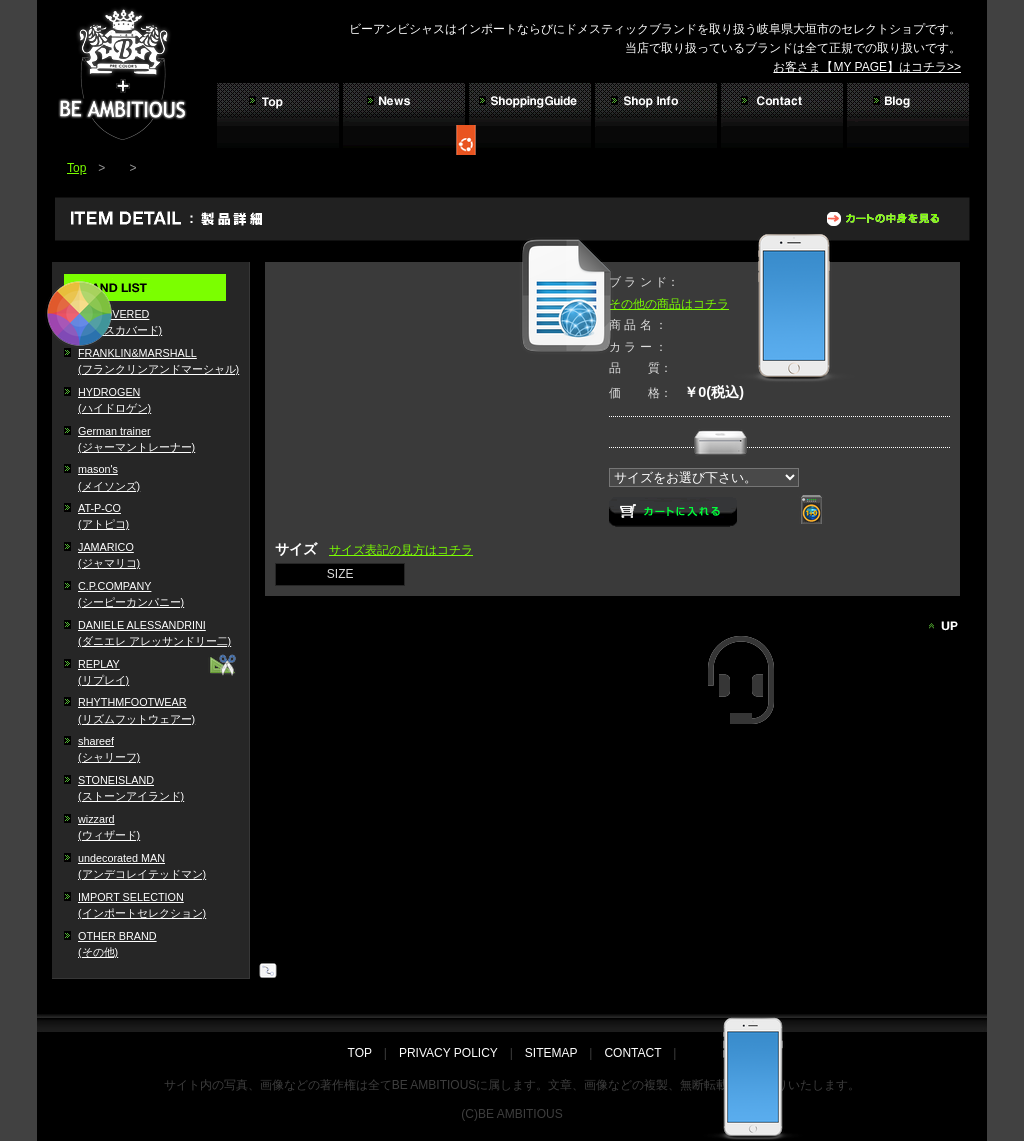 The height and width of the screenshot is (1141, 1024). Describe the element at coordinates (466, 140) in the screenshot. I see `open the ubuntu system menu` at that location.